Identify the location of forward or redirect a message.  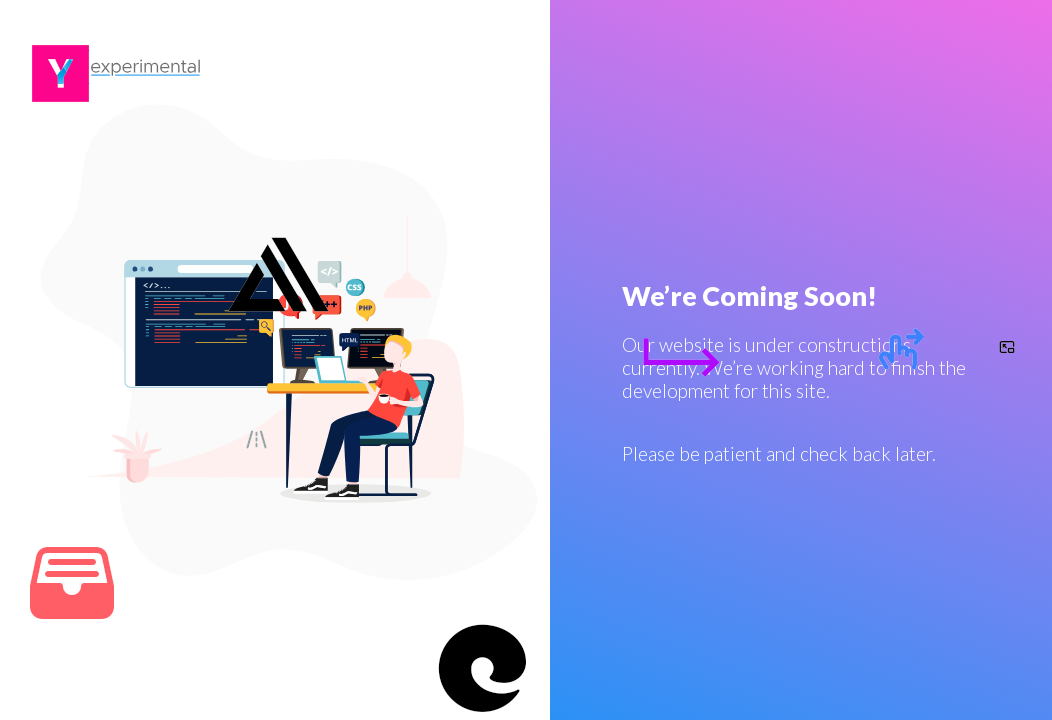
(681, 357).